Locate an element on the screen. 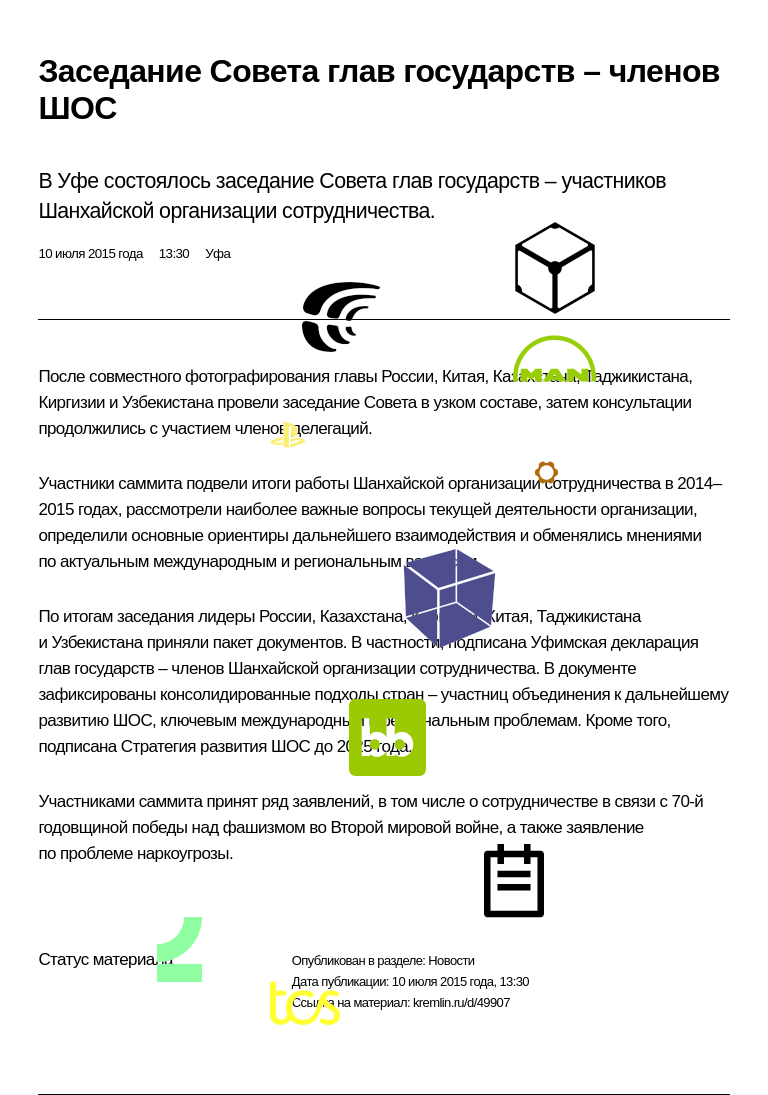  gtk toolkit logo is located at coordinates (449, 598).